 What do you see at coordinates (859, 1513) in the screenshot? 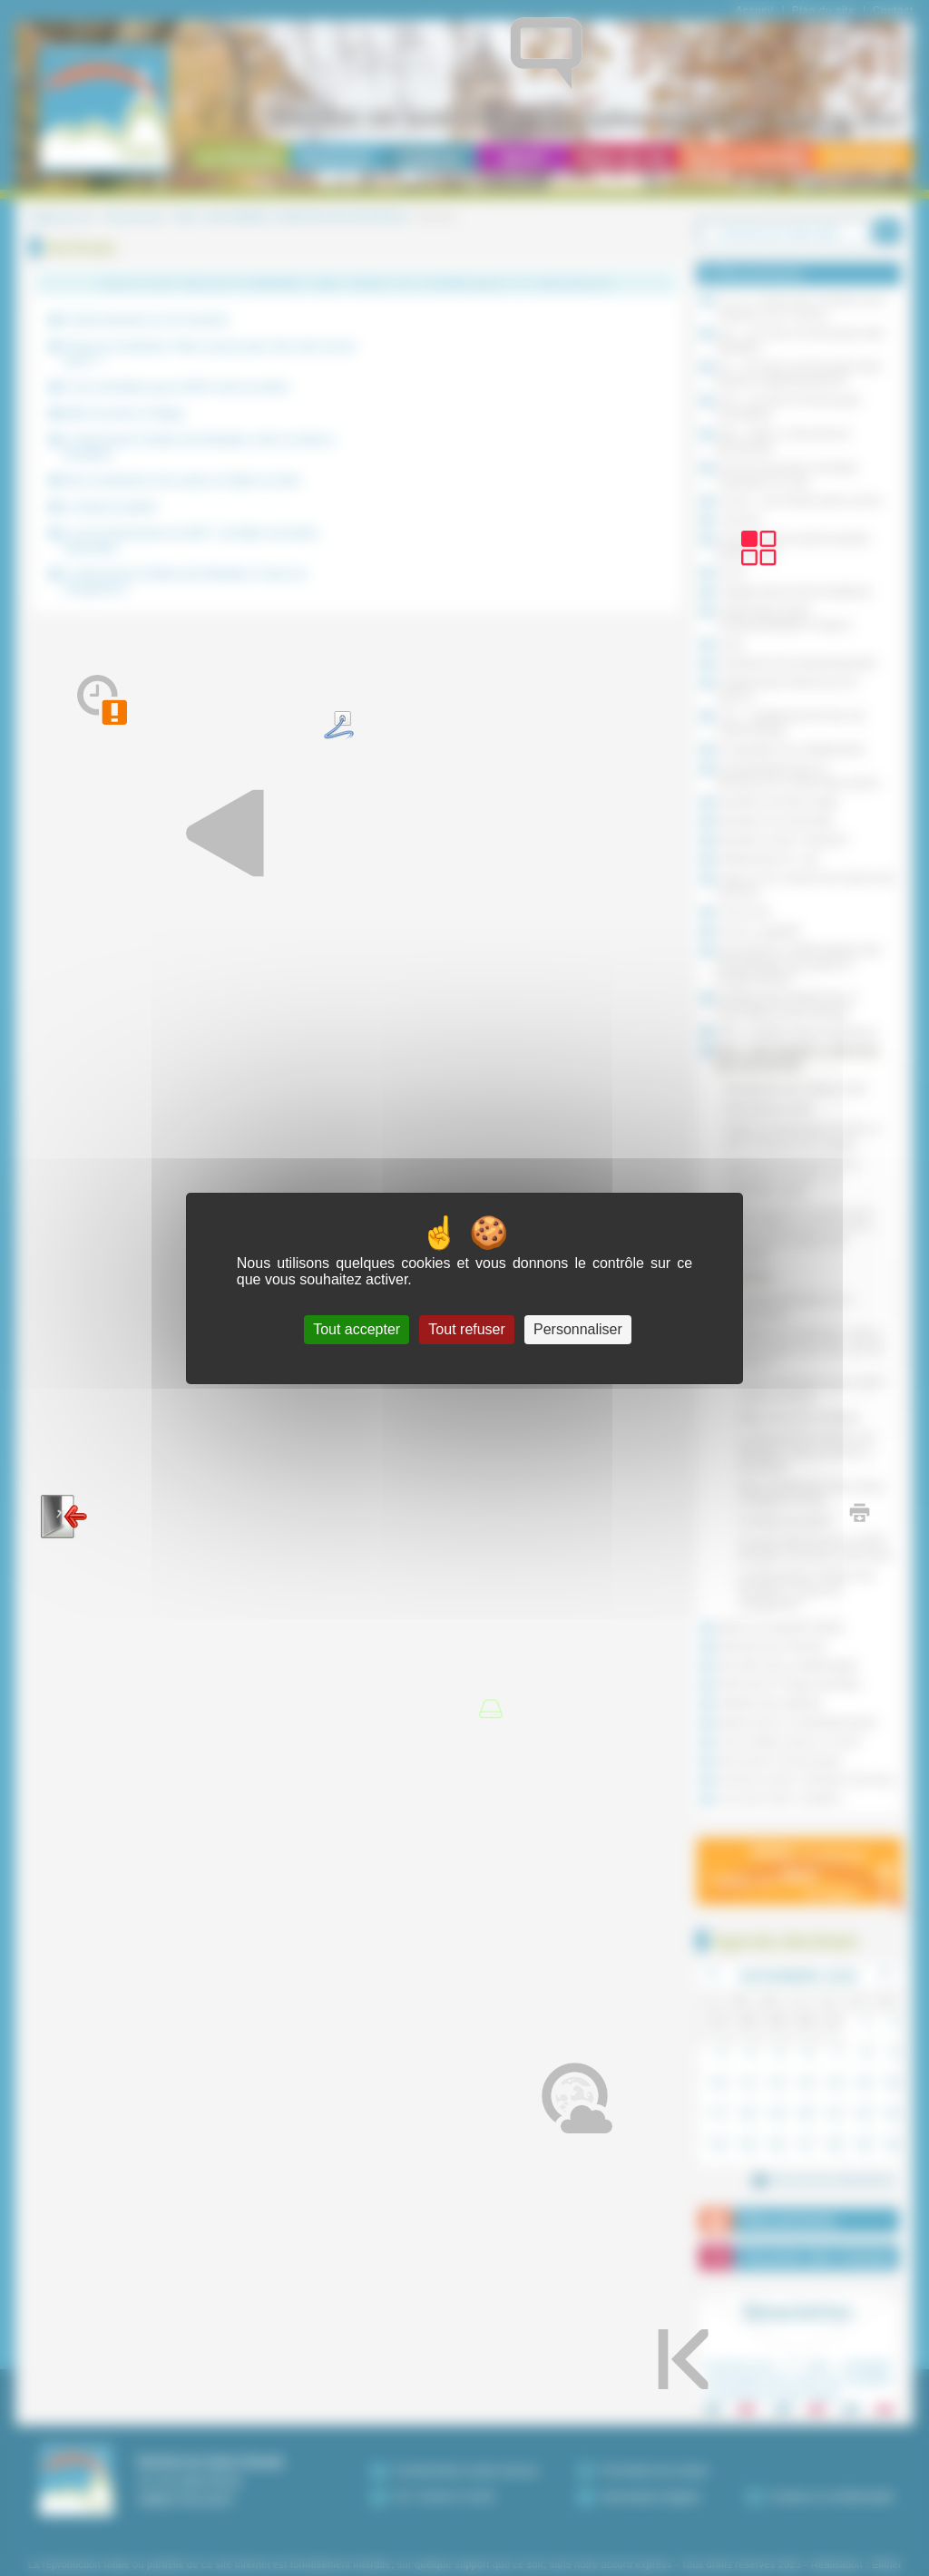
I see `indicates a print job is in progress` at bounding box center [859, 1513].